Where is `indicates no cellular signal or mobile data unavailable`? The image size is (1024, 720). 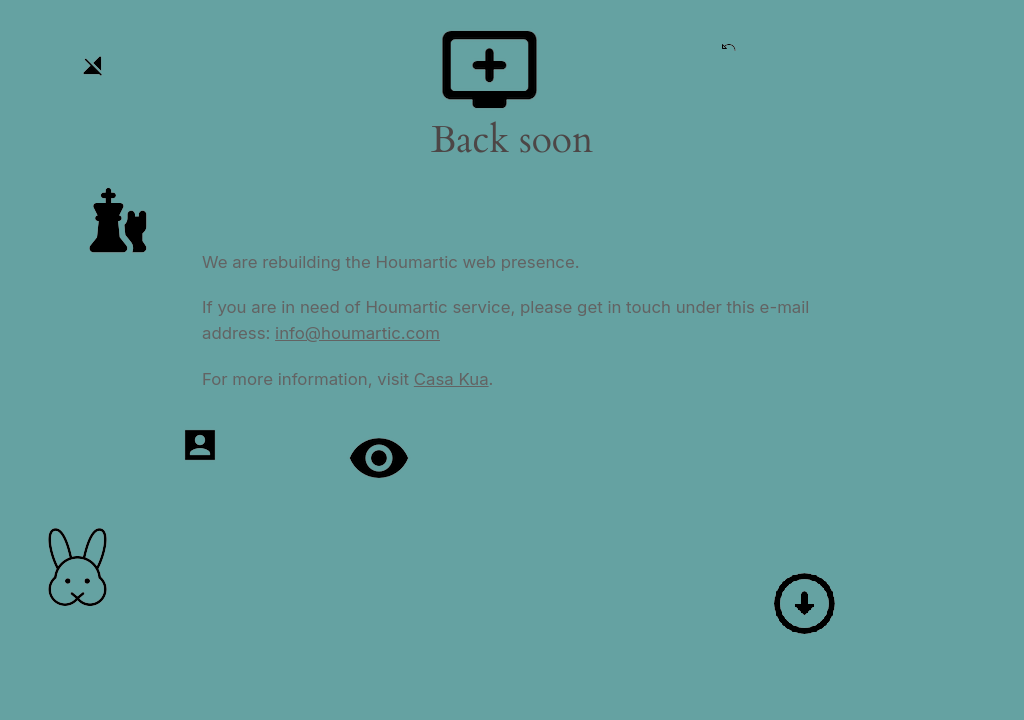 indicates no cellular signal or mobile data unavailable is located at coordinates (92, 65).